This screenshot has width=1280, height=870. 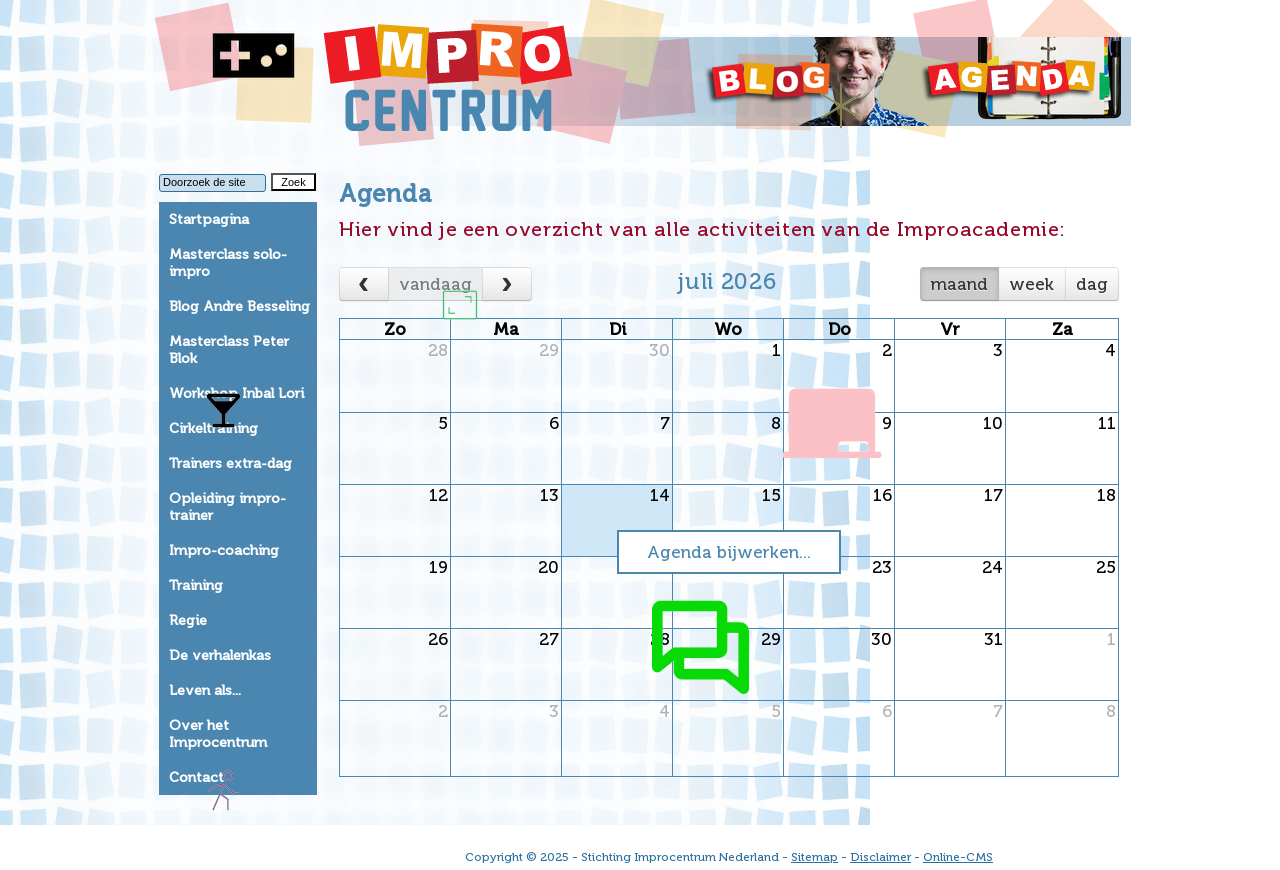 What do you see at coordinates (700, 645) in the screenshot?
I see `open your conversations` at bounding box center [700, 645].